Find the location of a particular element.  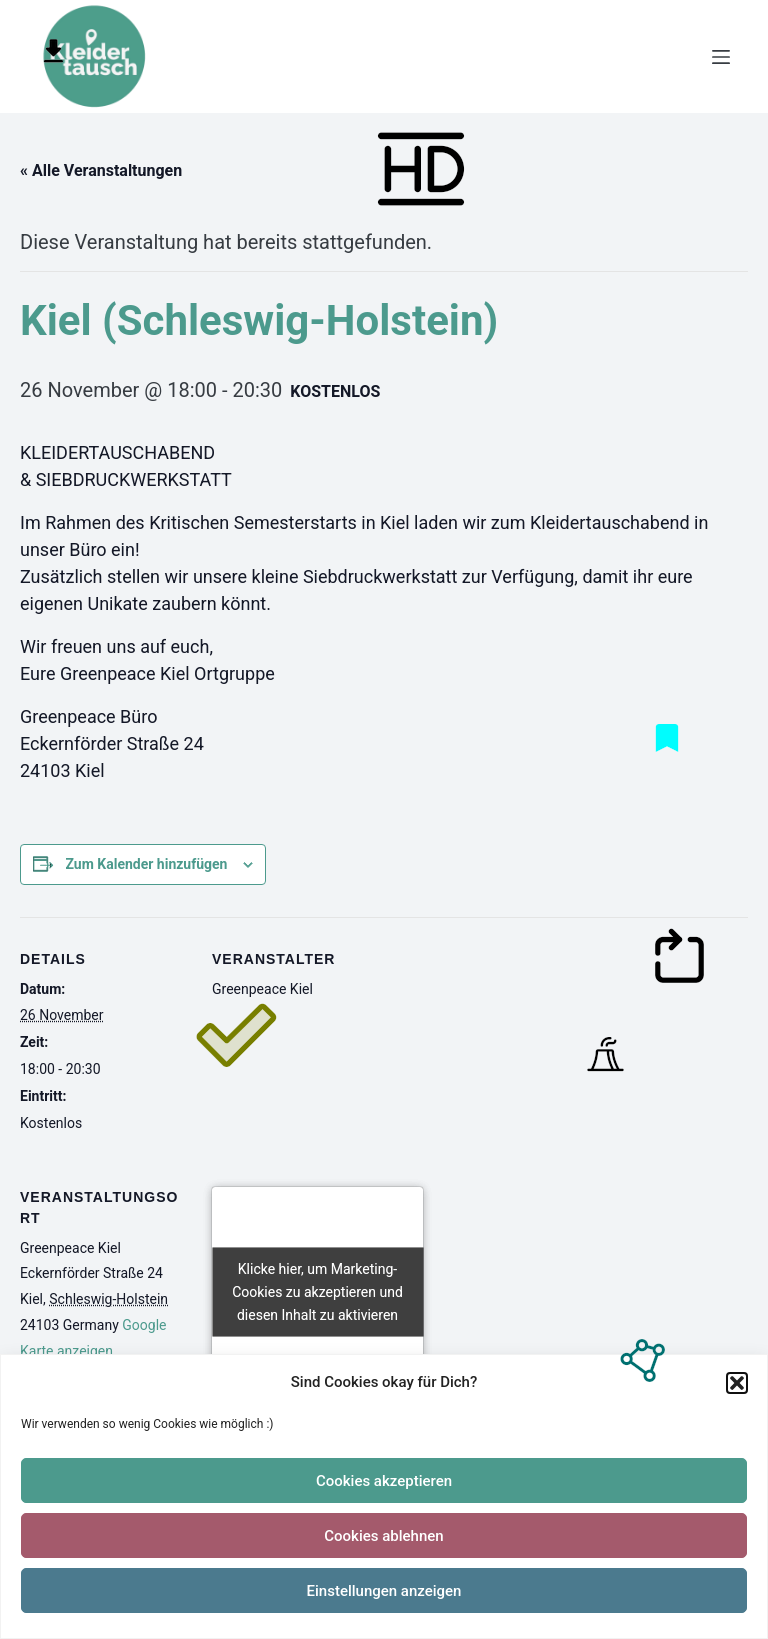

confirm or submit an action is located at coordinates (235, 1034).